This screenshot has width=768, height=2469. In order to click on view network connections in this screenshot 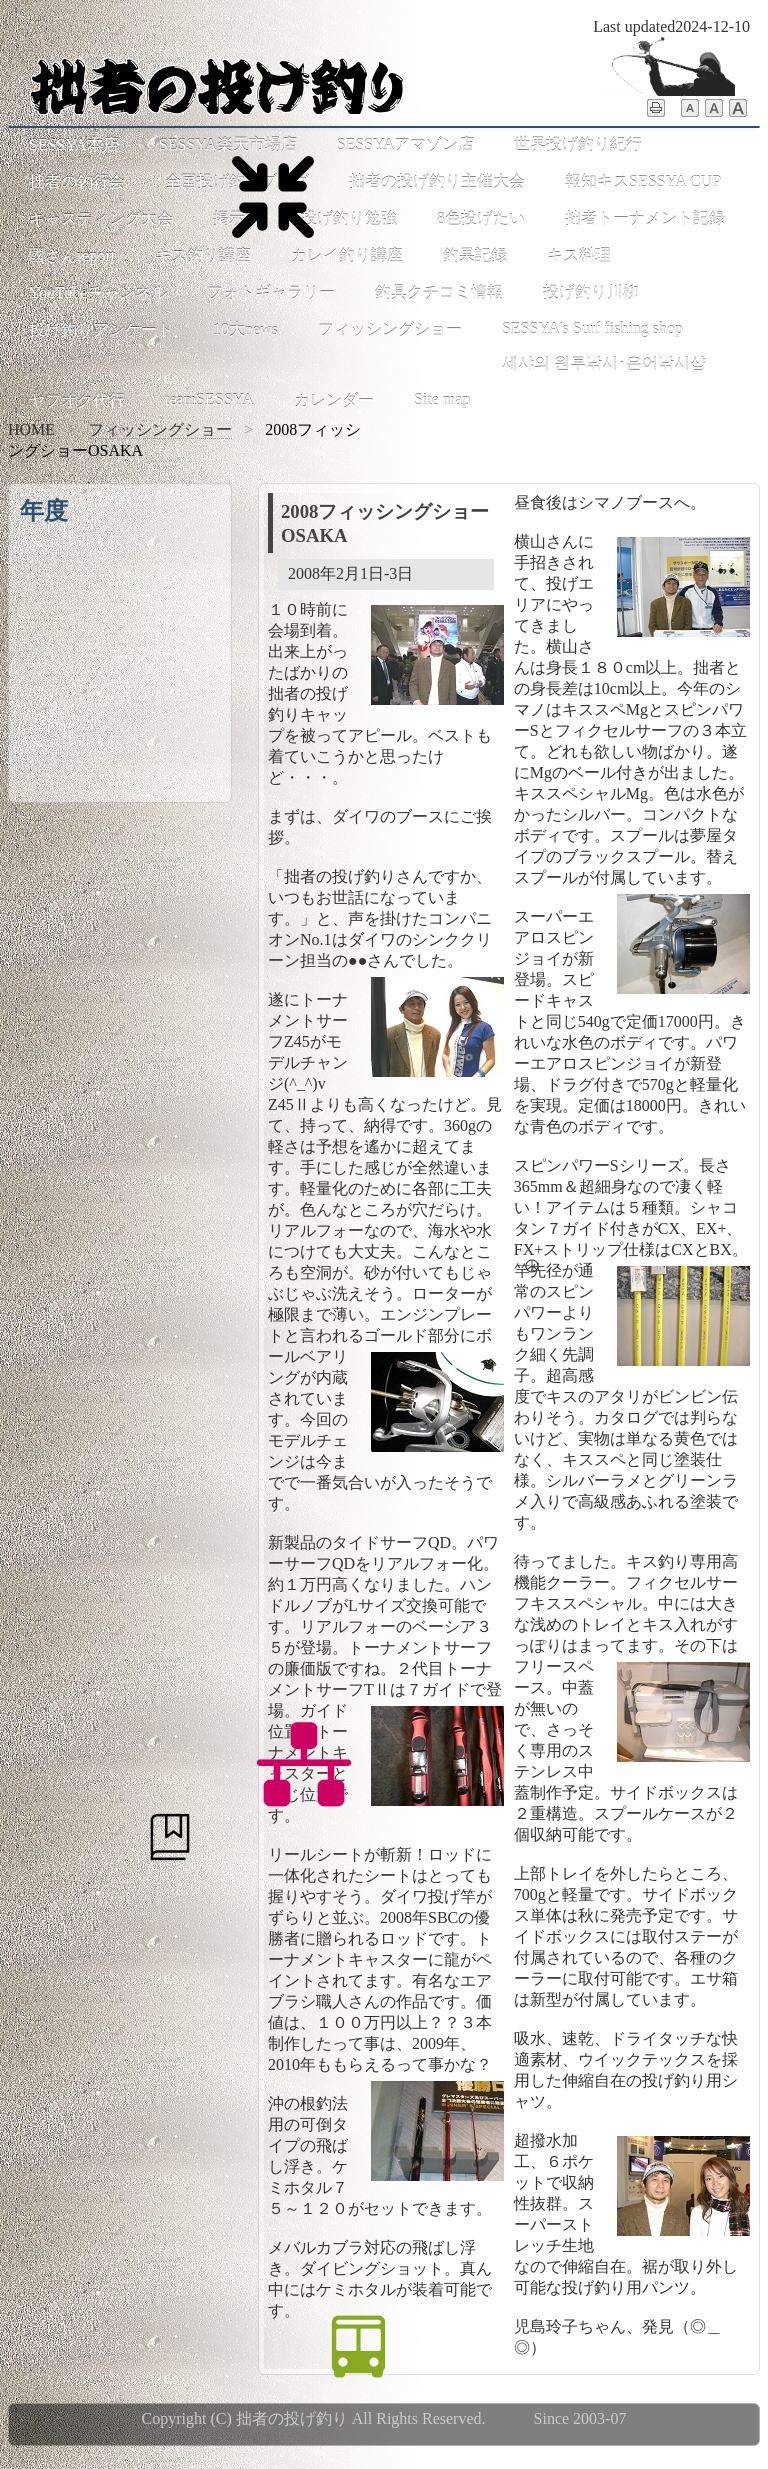, I will do `click(304, 1766)`.